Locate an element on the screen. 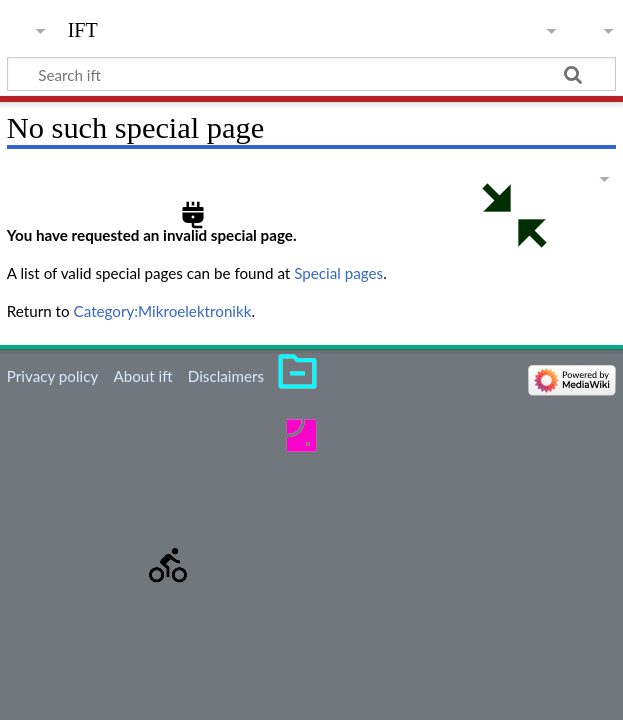 The height and width of the screenshot is (720, 623). collapse or minimize an expanded view is located at coordinates (514, 215).